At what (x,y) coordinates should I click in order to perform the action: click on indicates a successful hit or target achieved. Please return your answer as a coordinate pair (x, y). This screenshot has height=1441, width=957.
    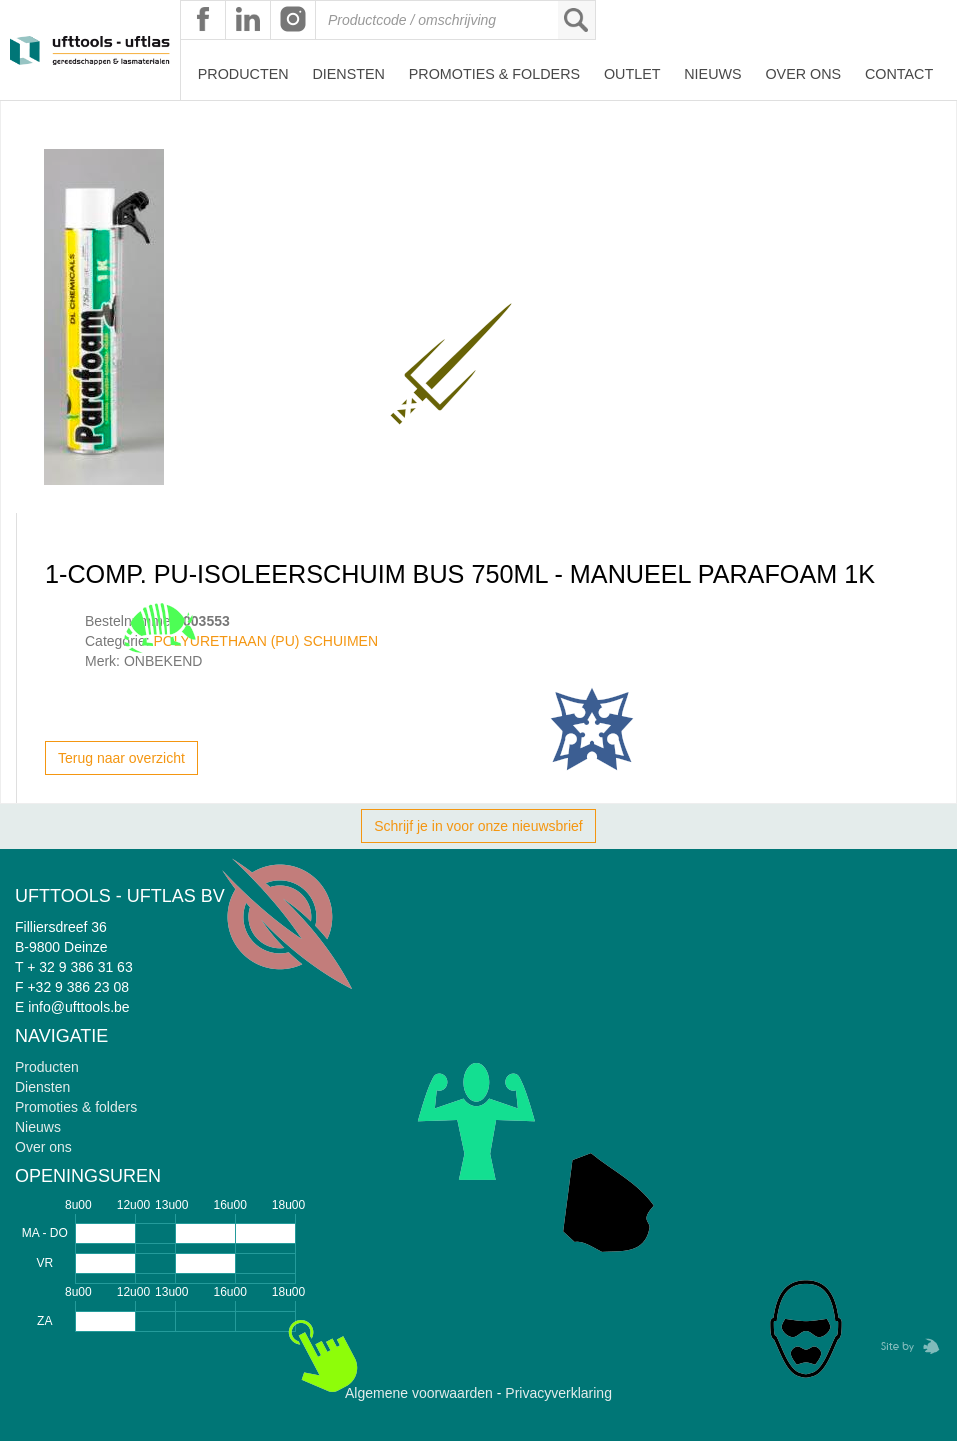
    Looking at the image, I should click on (287, 924).